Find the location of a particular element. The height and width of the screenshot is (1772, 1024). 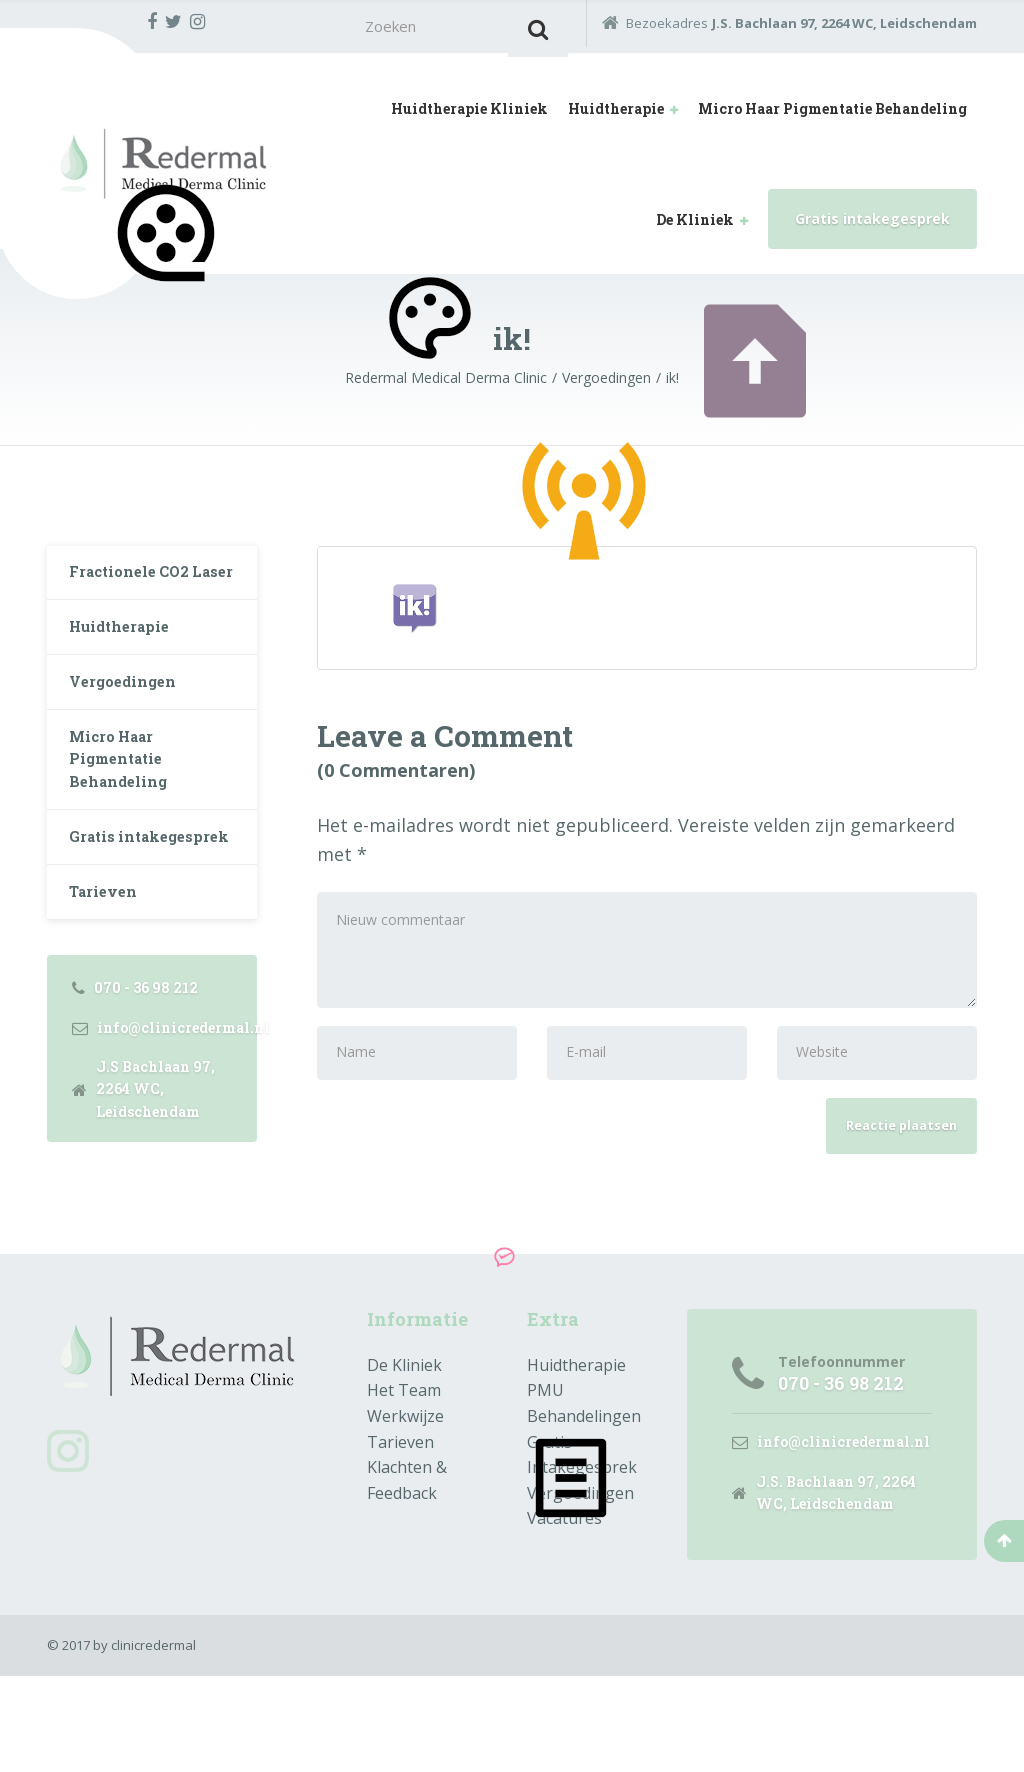

browse movies or video content is located at coordinates (166, 233).